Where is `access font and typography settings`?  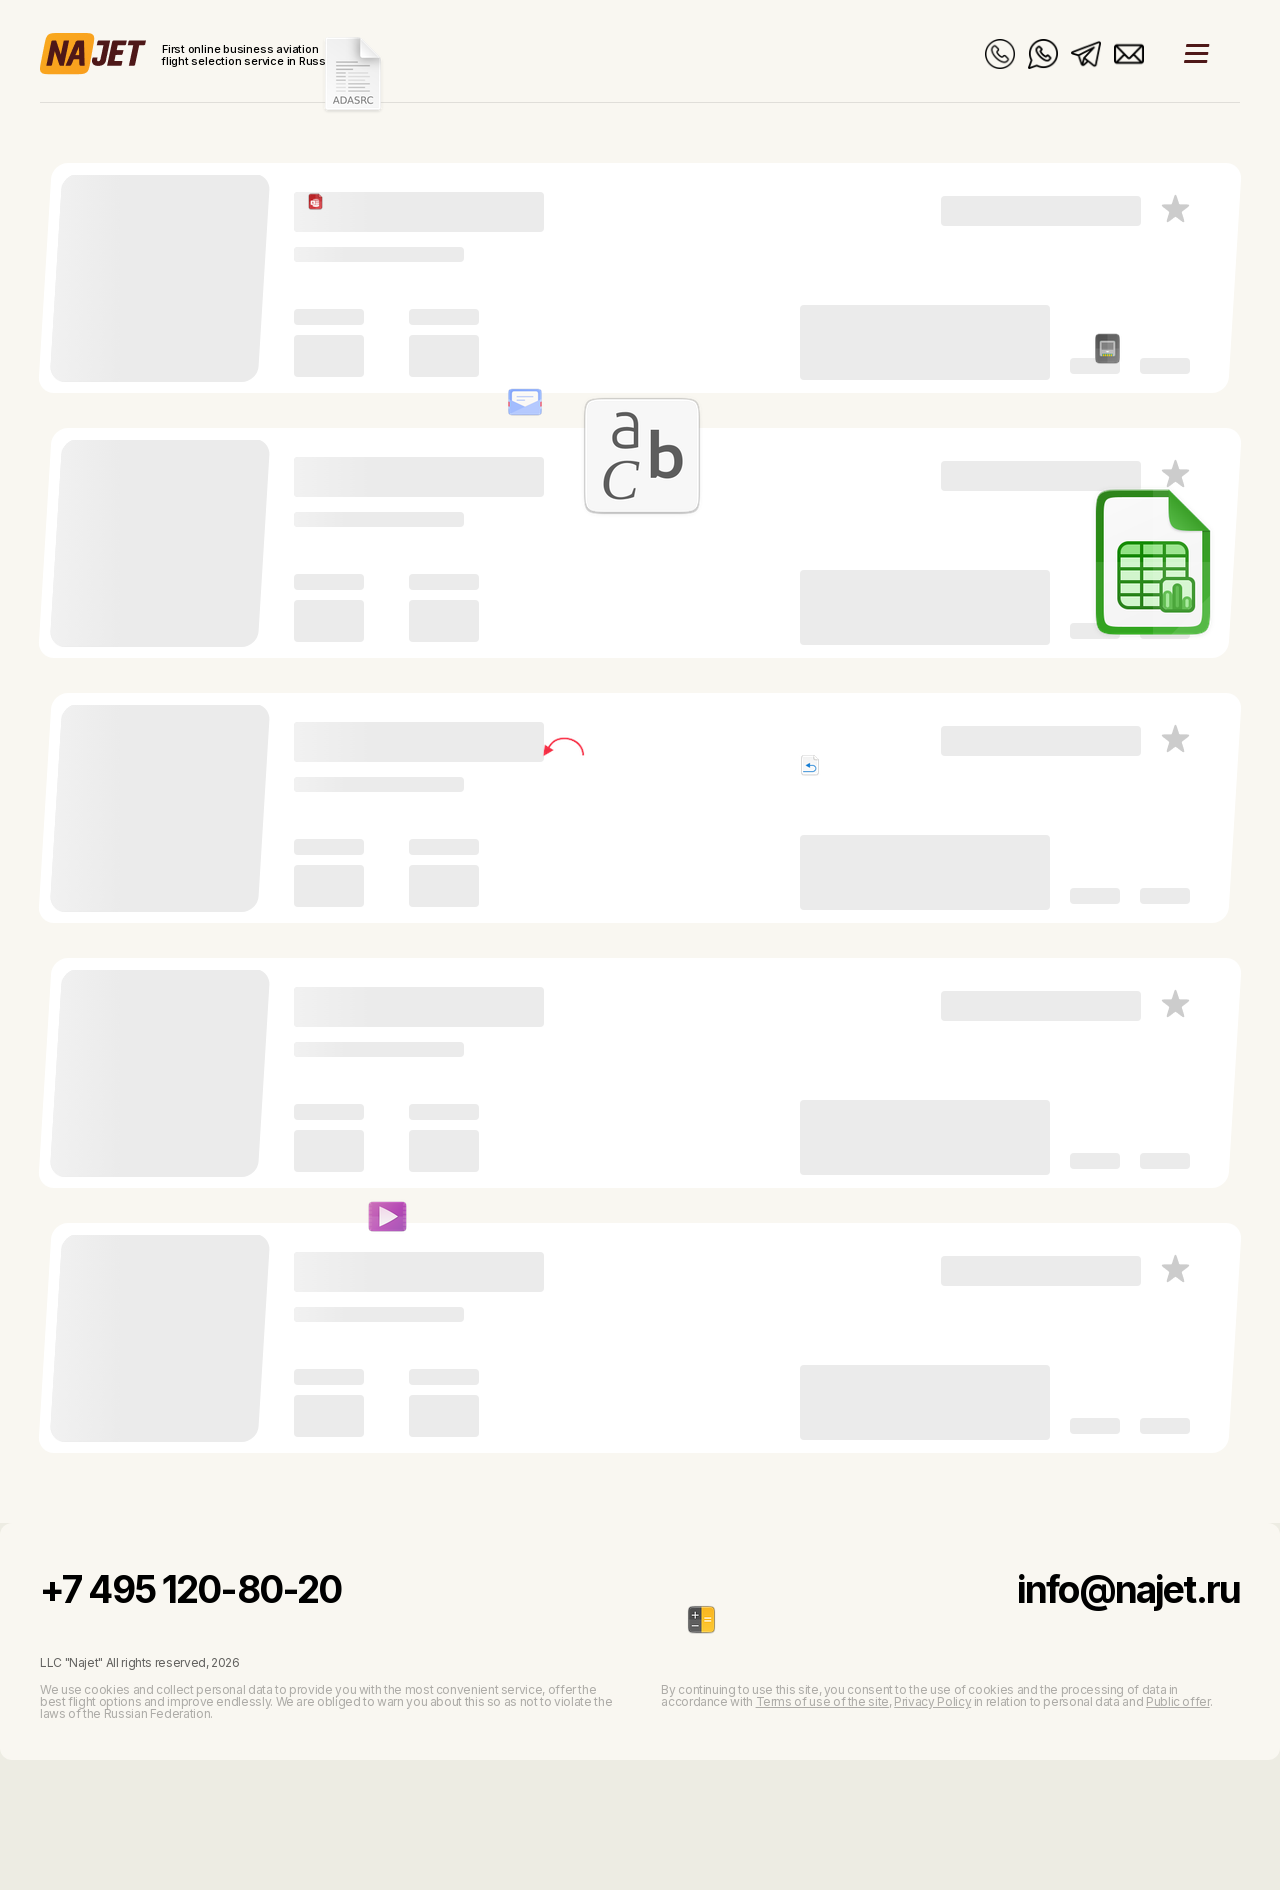 access font and typography settings is located at coordinates (642, 456).